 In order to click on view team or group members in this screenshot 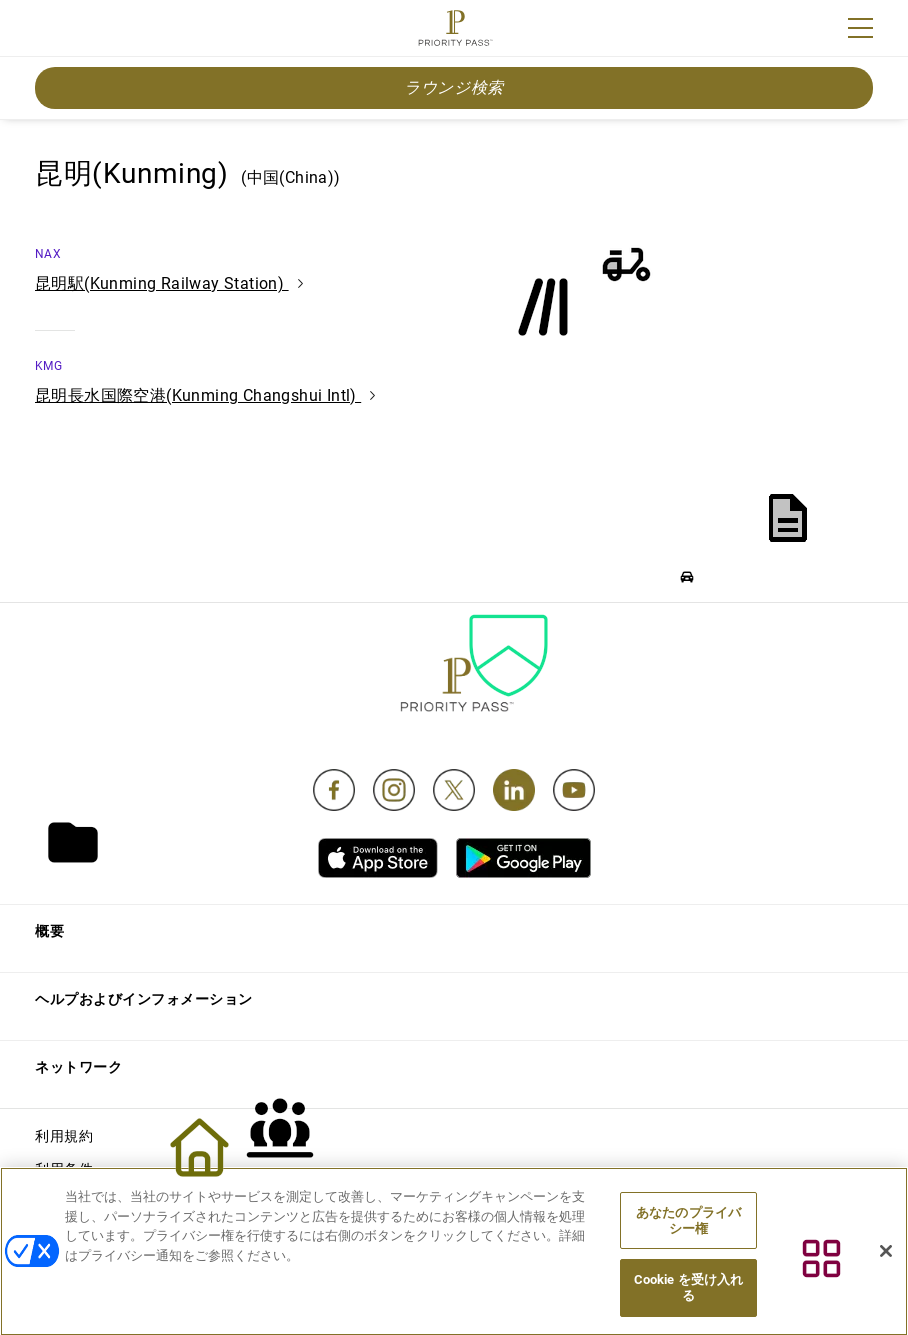, I will do `click(280, 1128)`.